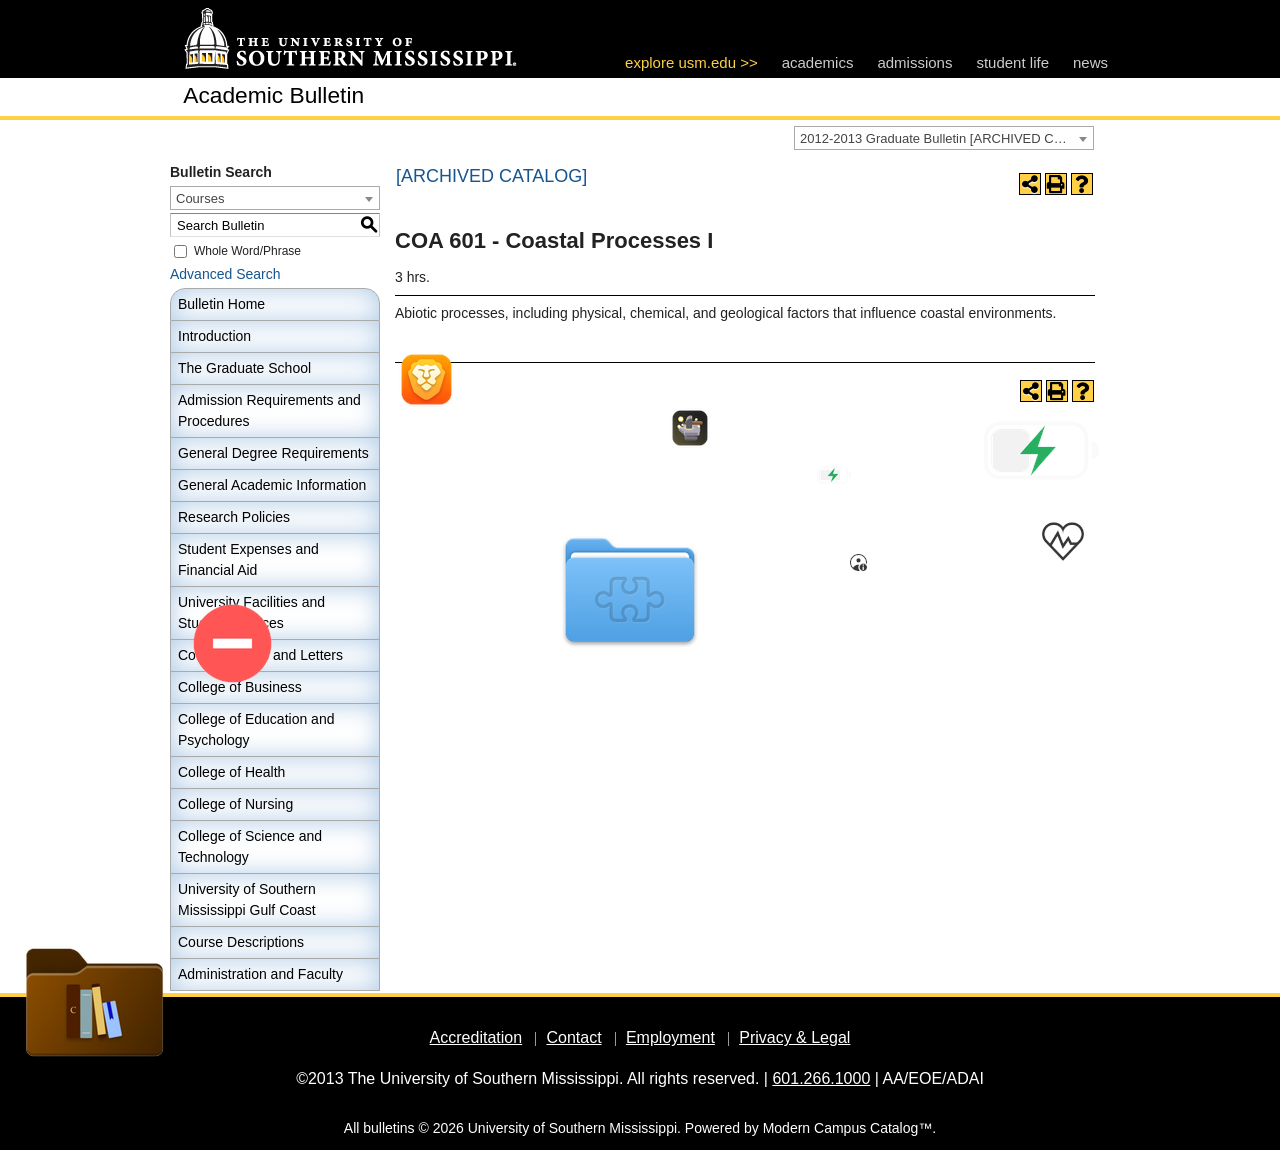 This screenshot has width=1280, height=1150. What do you see at coordinates (232, 643) in the screenshot?
I see `remove an item from a list or collection` at bounding box center [232, 643].